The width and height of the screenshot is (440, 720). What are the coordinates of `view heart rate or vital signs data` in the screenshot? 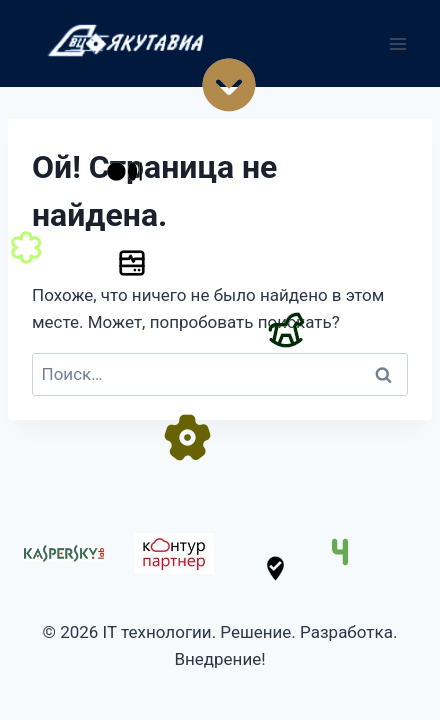 It's located at (132, 263).